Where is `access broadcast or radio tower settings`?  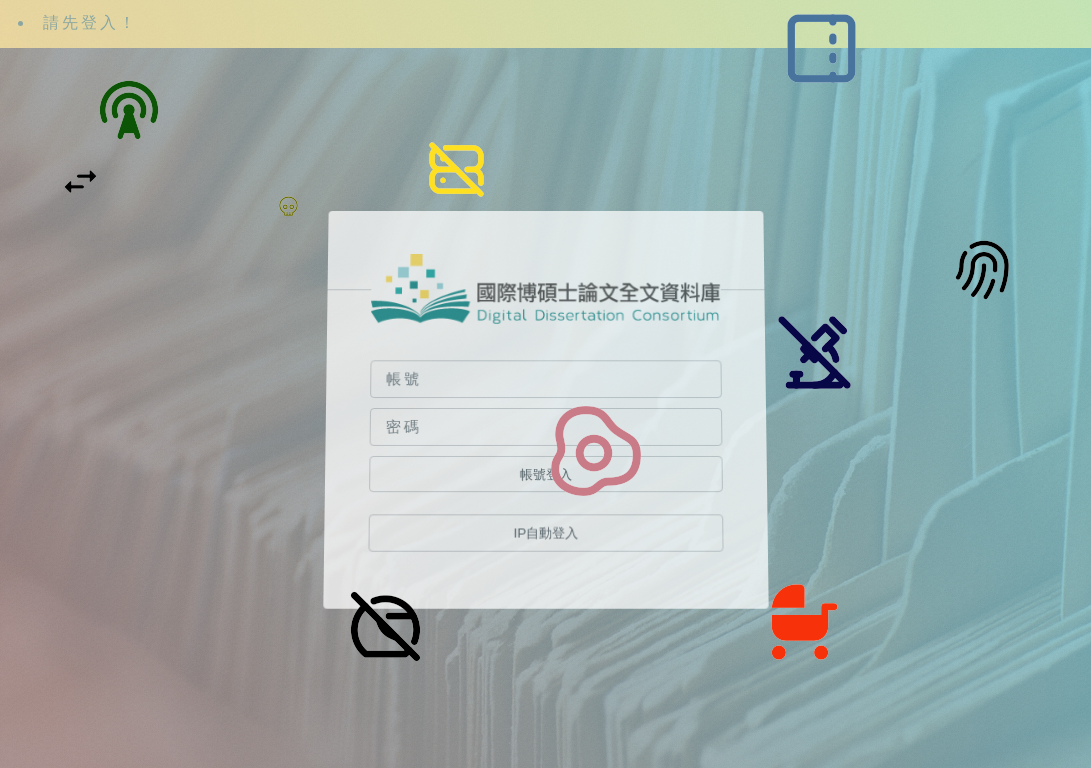 access broadcast or radio tower settings is located at coordinates (129, 110).